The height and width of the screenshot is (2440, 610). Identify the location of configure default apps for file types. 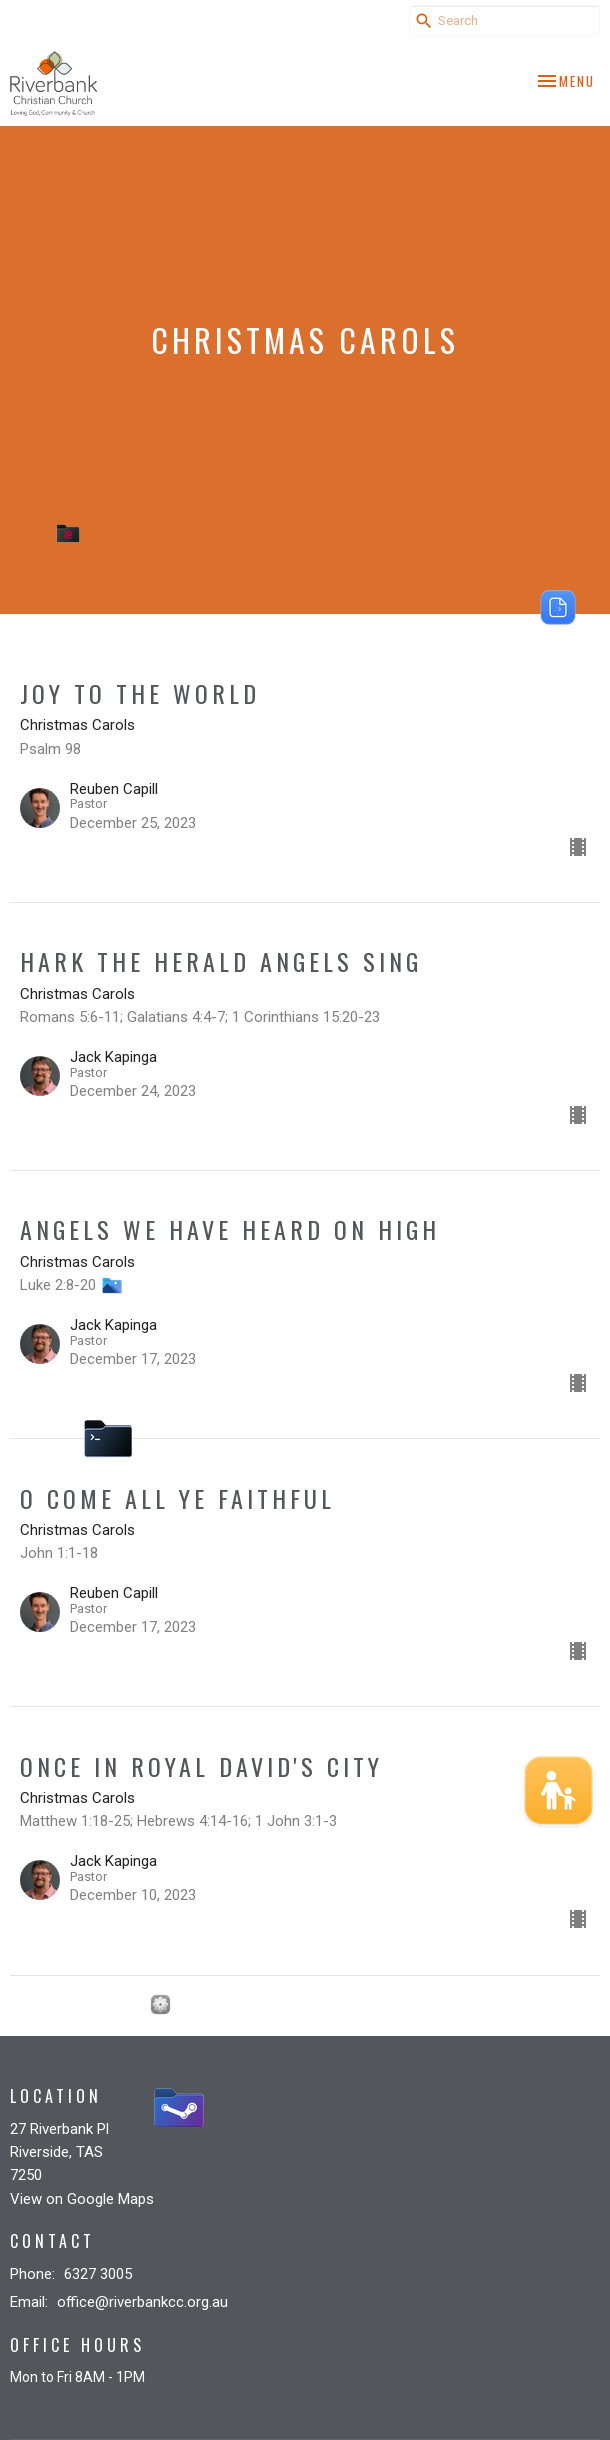
(558, 608).